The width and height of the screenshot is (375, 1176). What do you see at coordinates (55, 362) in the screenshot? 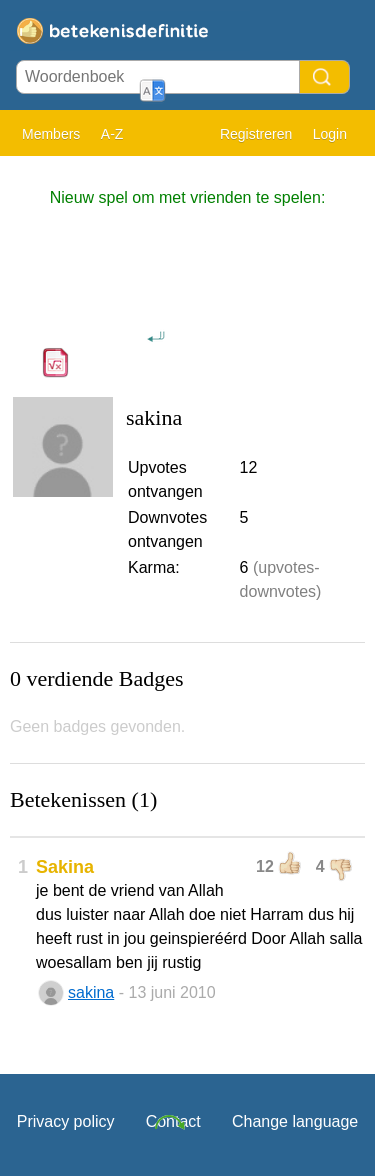
I see `open an opendocument formula file` at bounding box center [55, 362].